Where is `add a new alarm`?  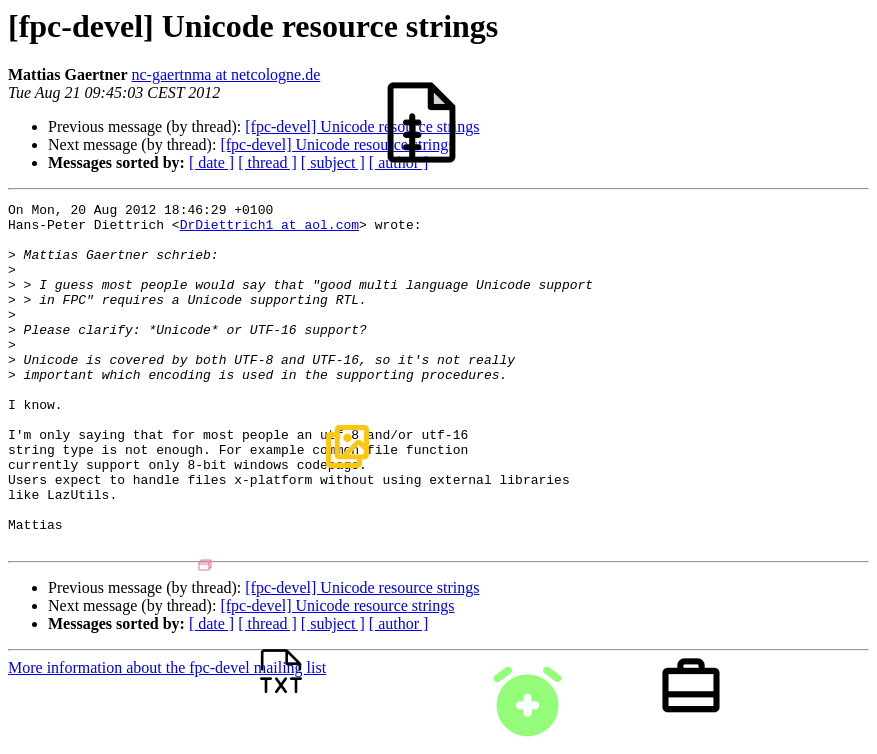 add a new alarm is located at coordinates (527, 701).